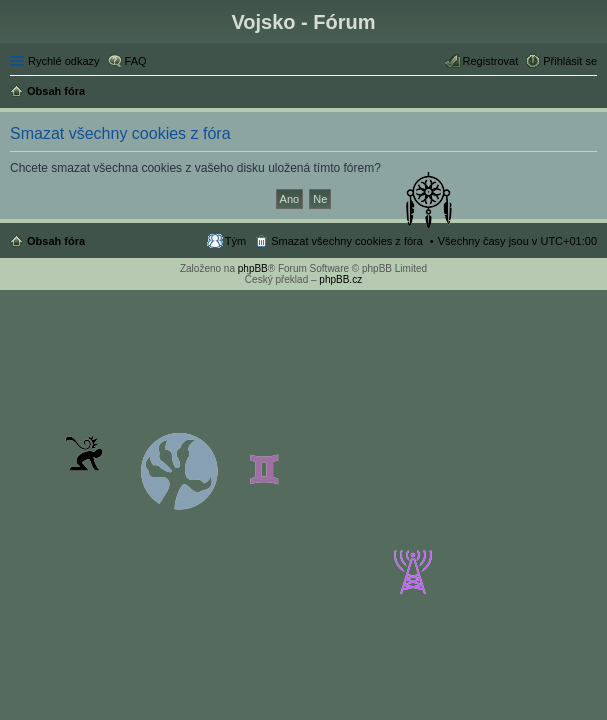 This screenshot has width=607, height=720. I want to click on indicates slavery or oppression theme in historical game content, so click(84, 452).